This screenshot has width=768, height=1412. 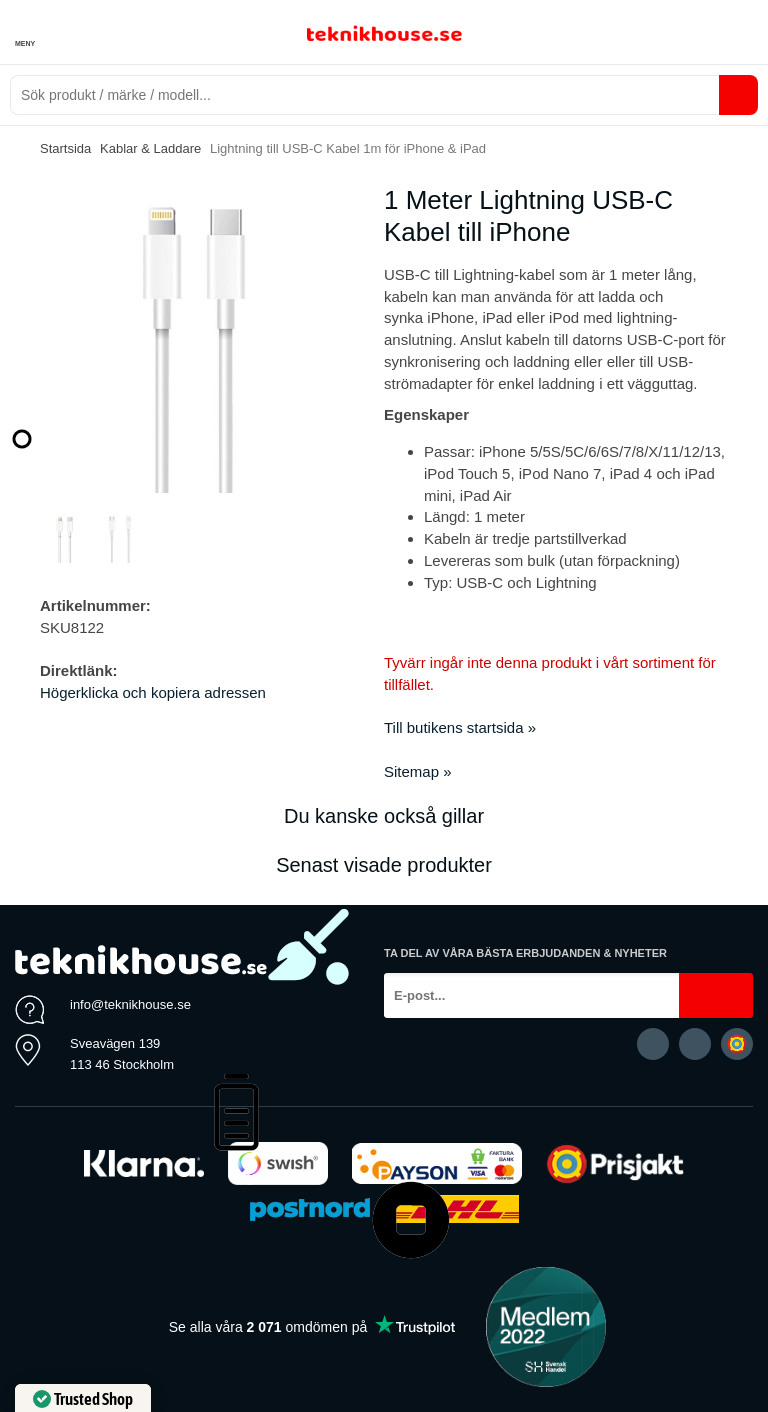 I want to click on stop media playback, so click(x=411, y=1220).